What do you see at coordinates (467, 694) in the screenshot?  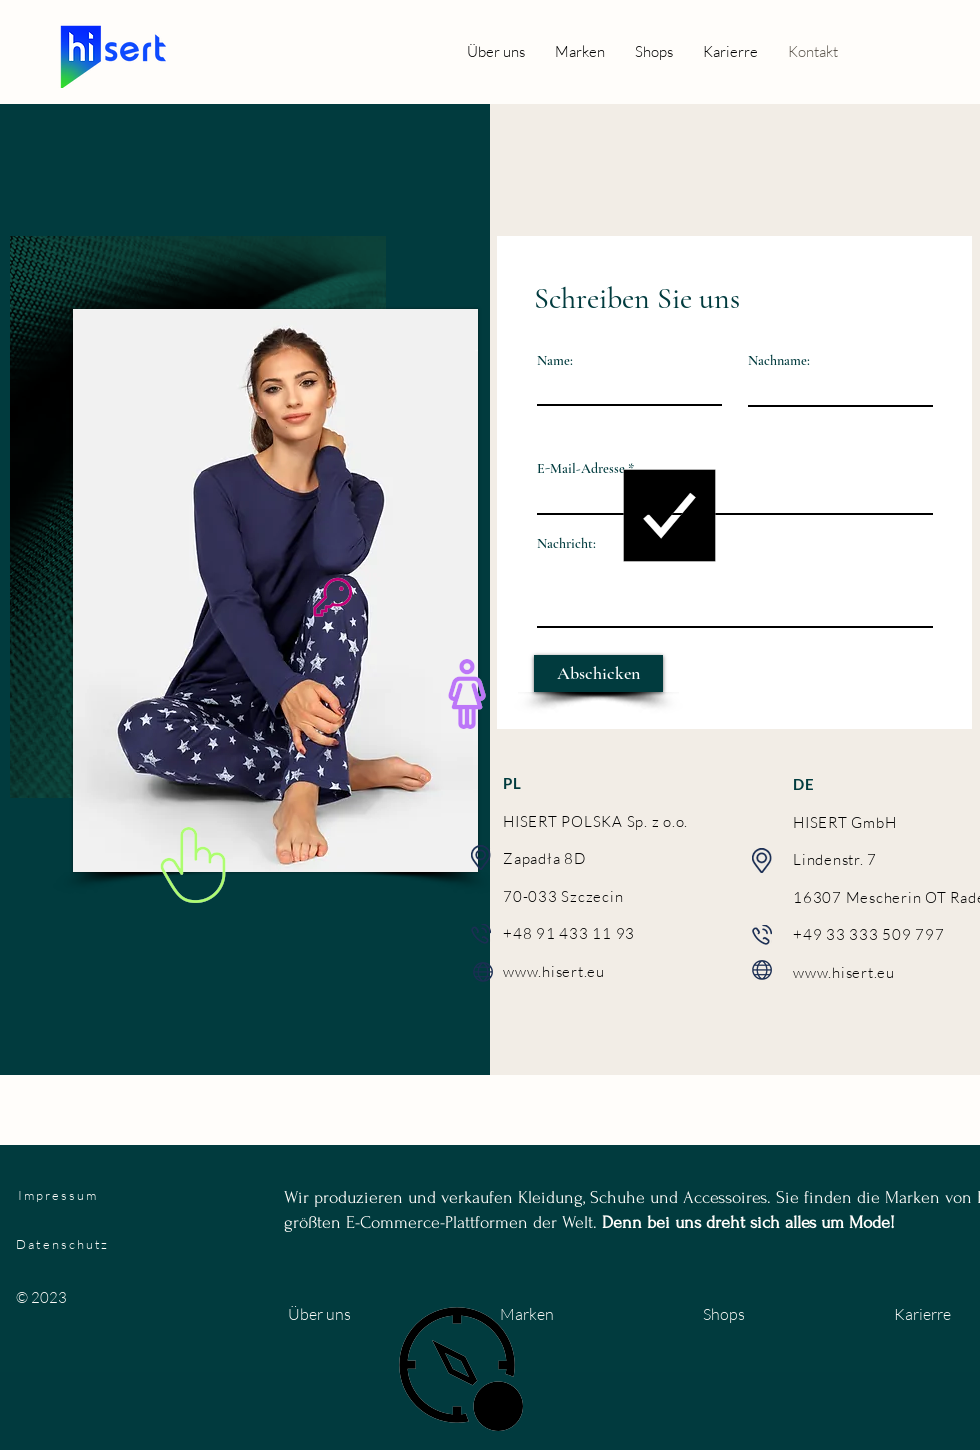 I see `indicates women's restroom or facilities` at bounding box center [467, 694].